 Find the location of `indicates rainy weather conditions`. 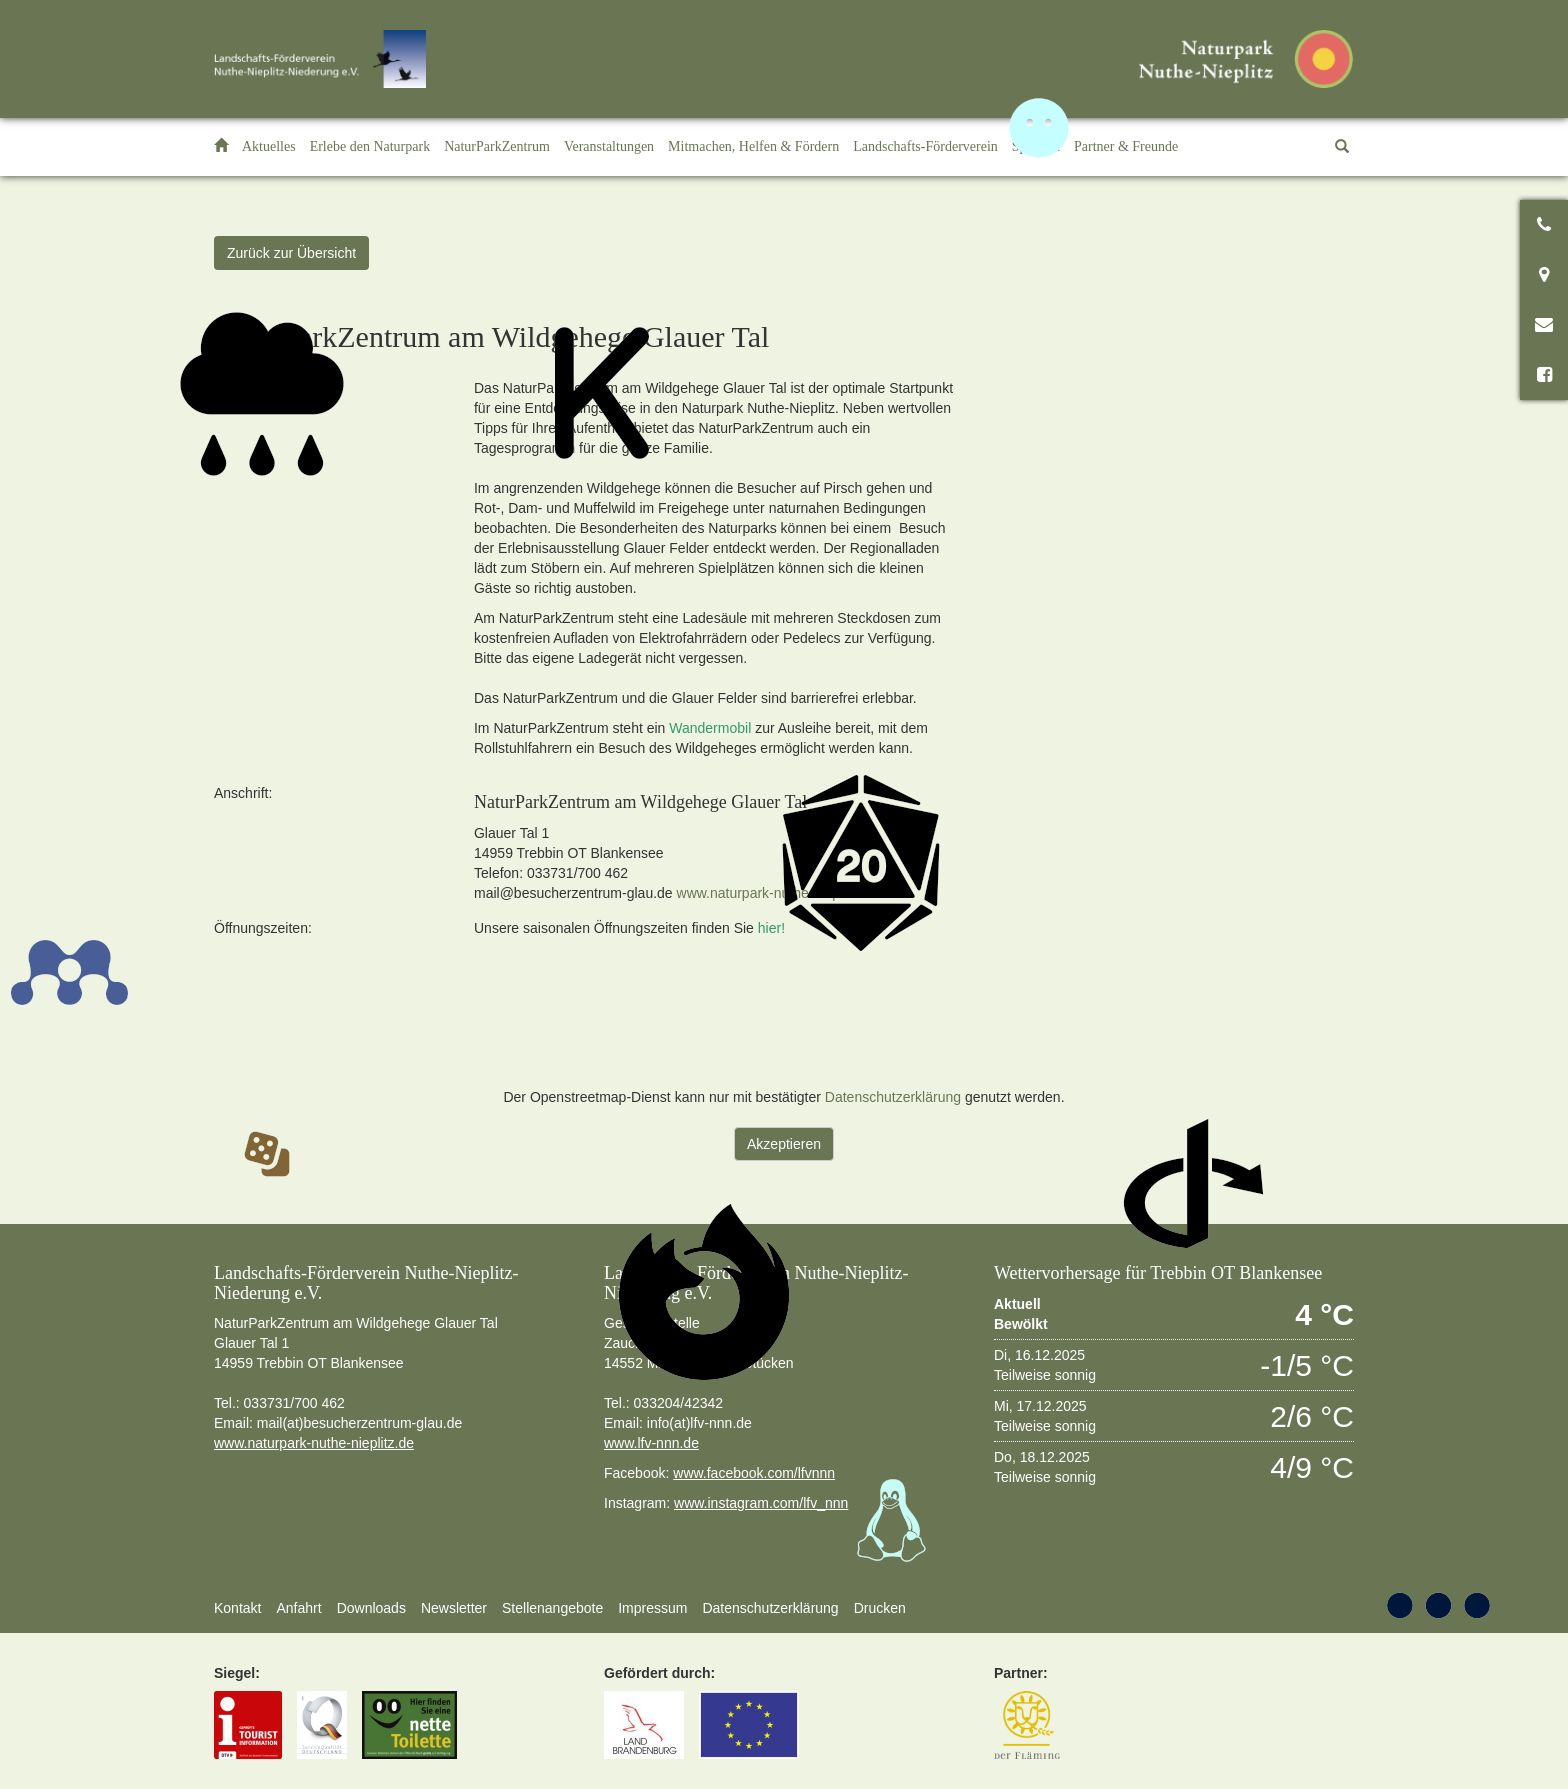

indicates rainy weather conditions is located at coordinates (262, 394).